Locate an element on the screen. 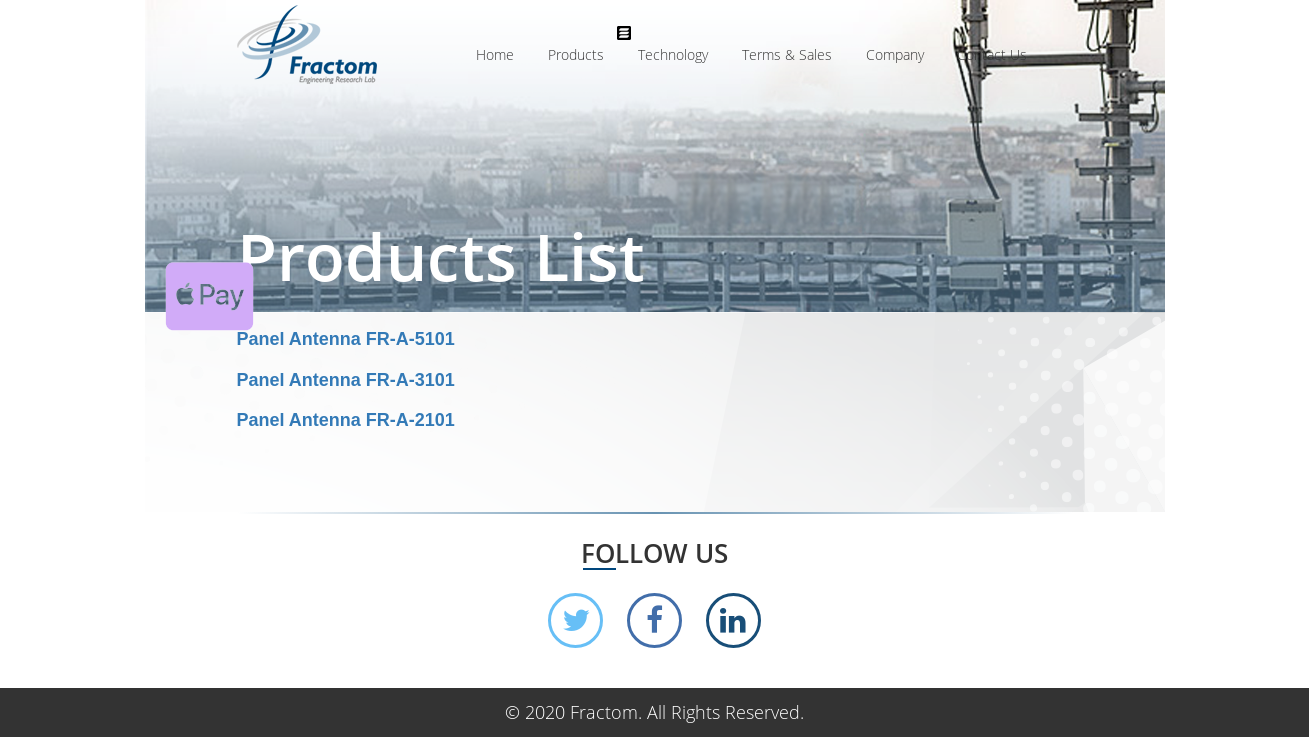 Image resolution: width=1309 pixels, height=737 pixels. jxl image format logo is located at coordinates (624, 33).